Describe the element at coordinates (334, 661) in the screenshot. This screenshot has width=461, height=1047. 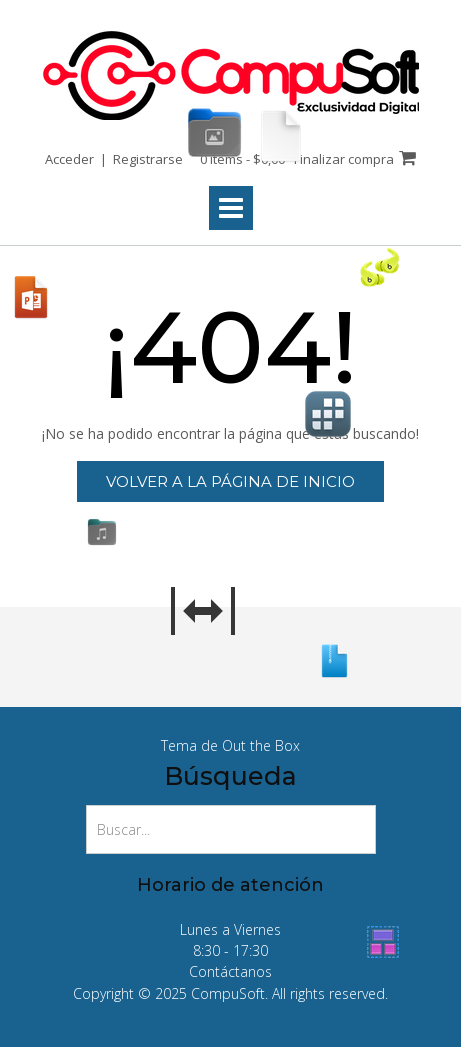
I see `an archive file in .ar format` at that location.